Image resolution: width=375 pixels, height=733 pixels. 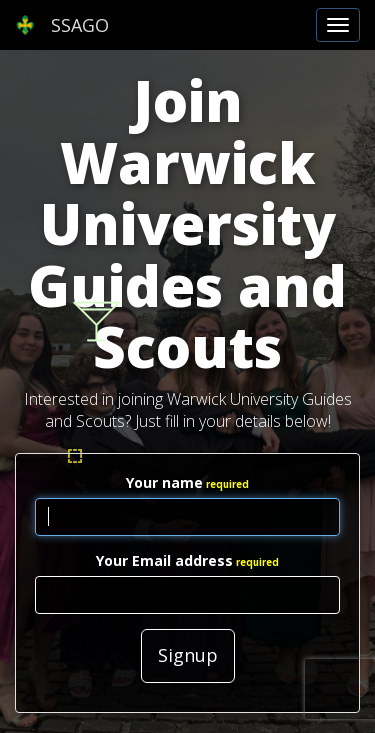 I want to click on browse cocktail or drink recipes, so click(x=96, y=321).